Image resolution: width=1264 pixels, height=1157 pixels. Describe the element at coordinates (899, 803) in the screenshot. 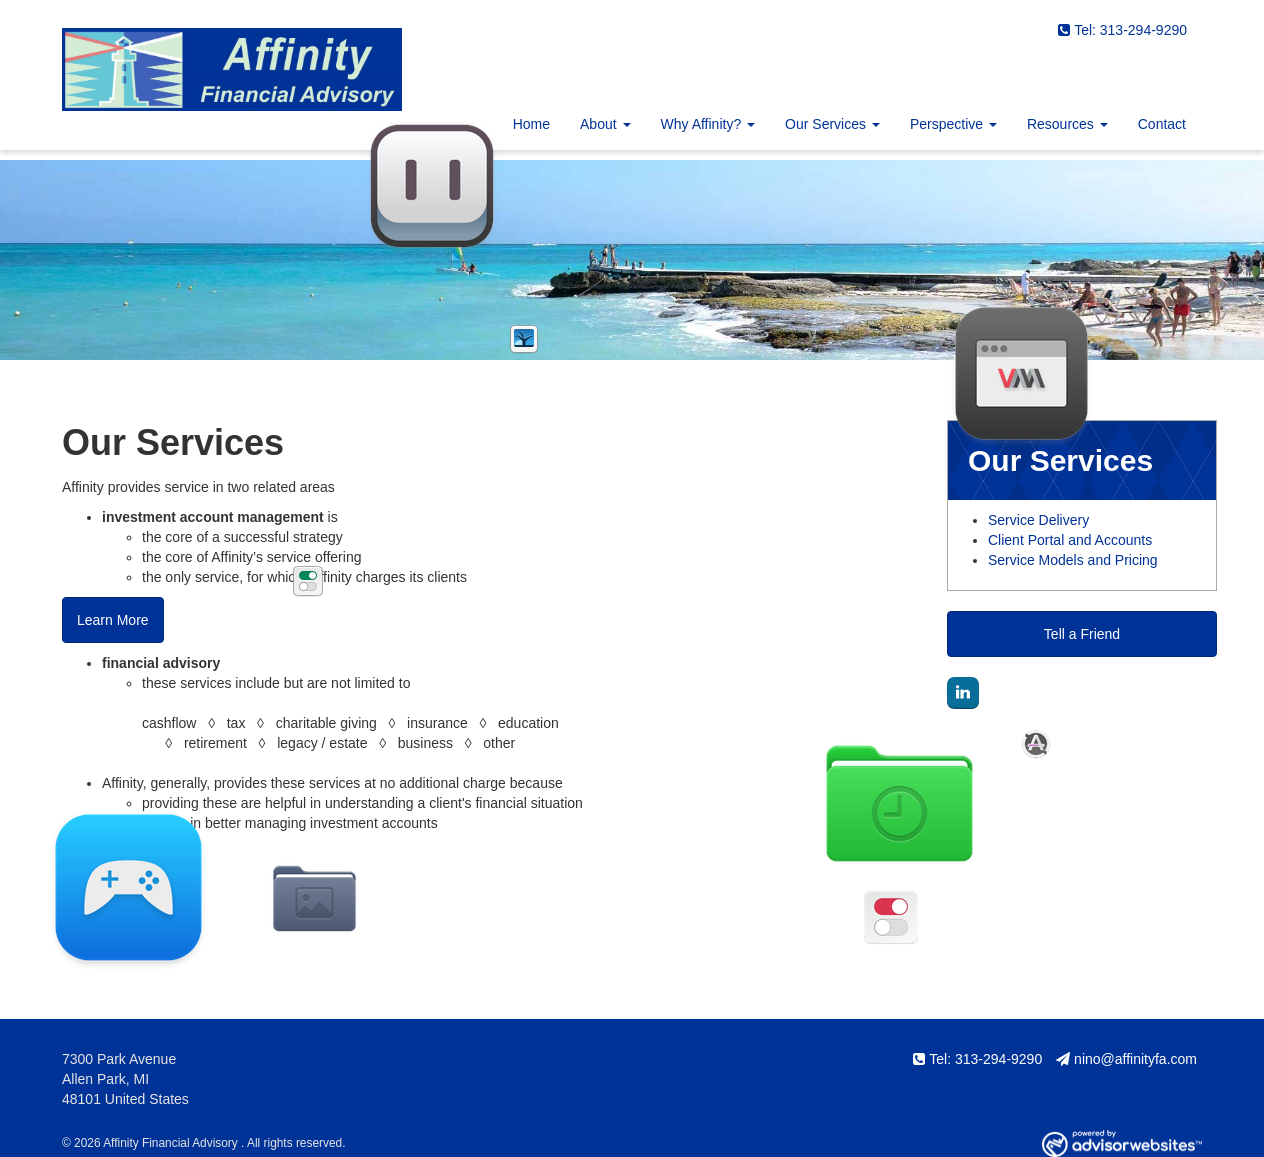

I see `access temporary files folder` at that location.